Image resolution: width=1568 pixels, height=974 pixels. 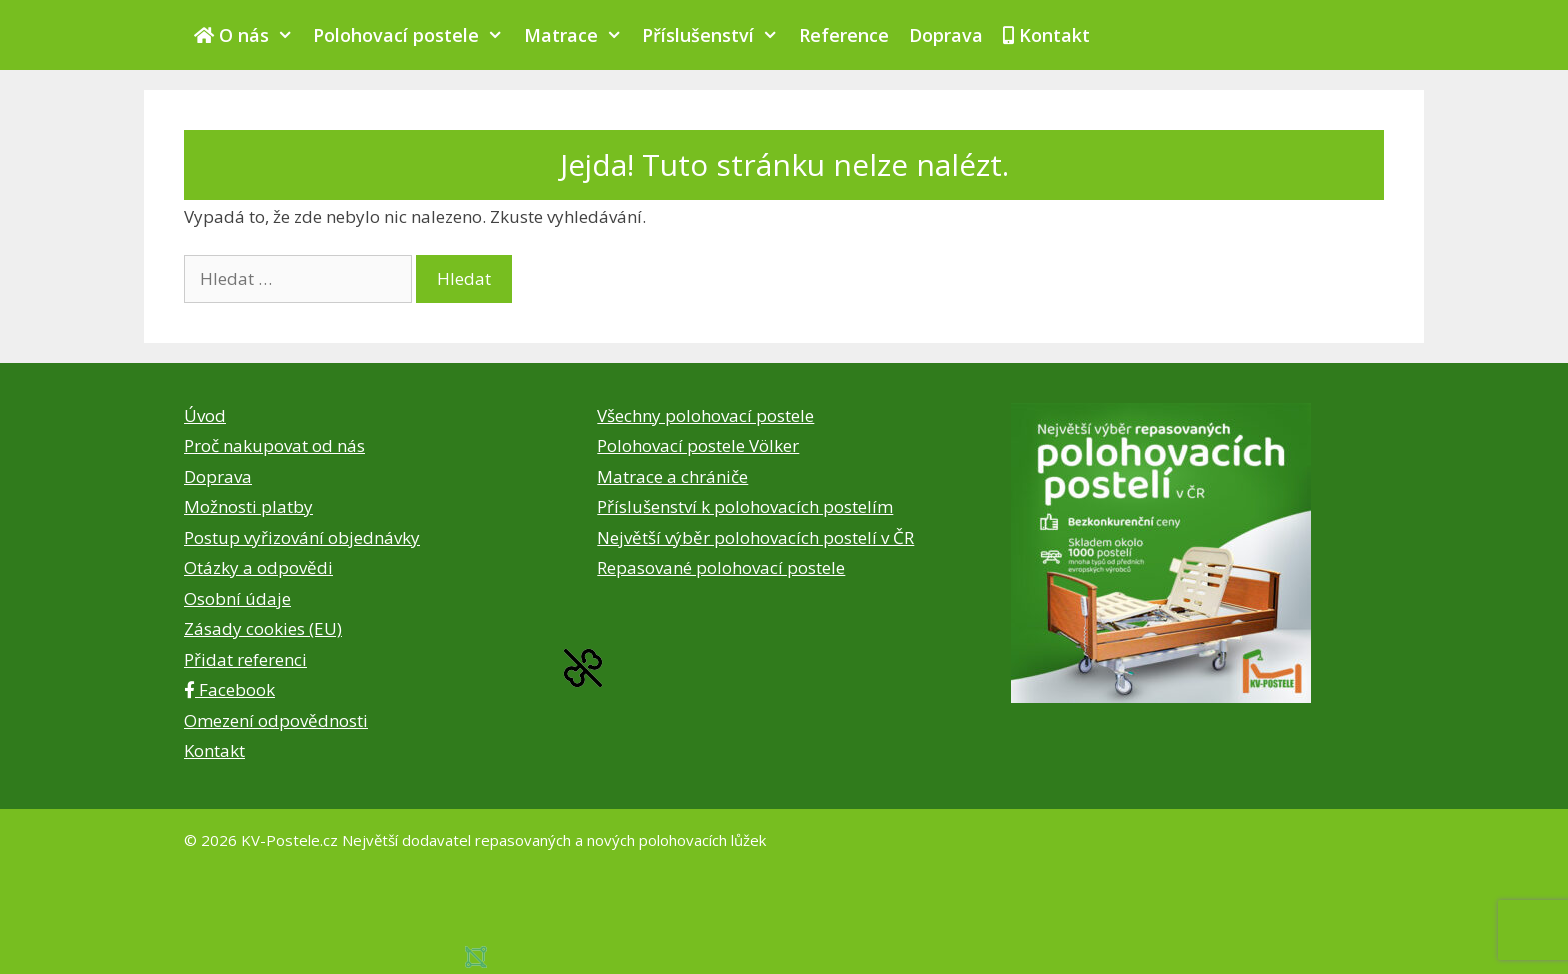 What do you see at coordinates (476, 957) in the screenshot?
I see `disable shape tools` at bounding box center [476, 957].